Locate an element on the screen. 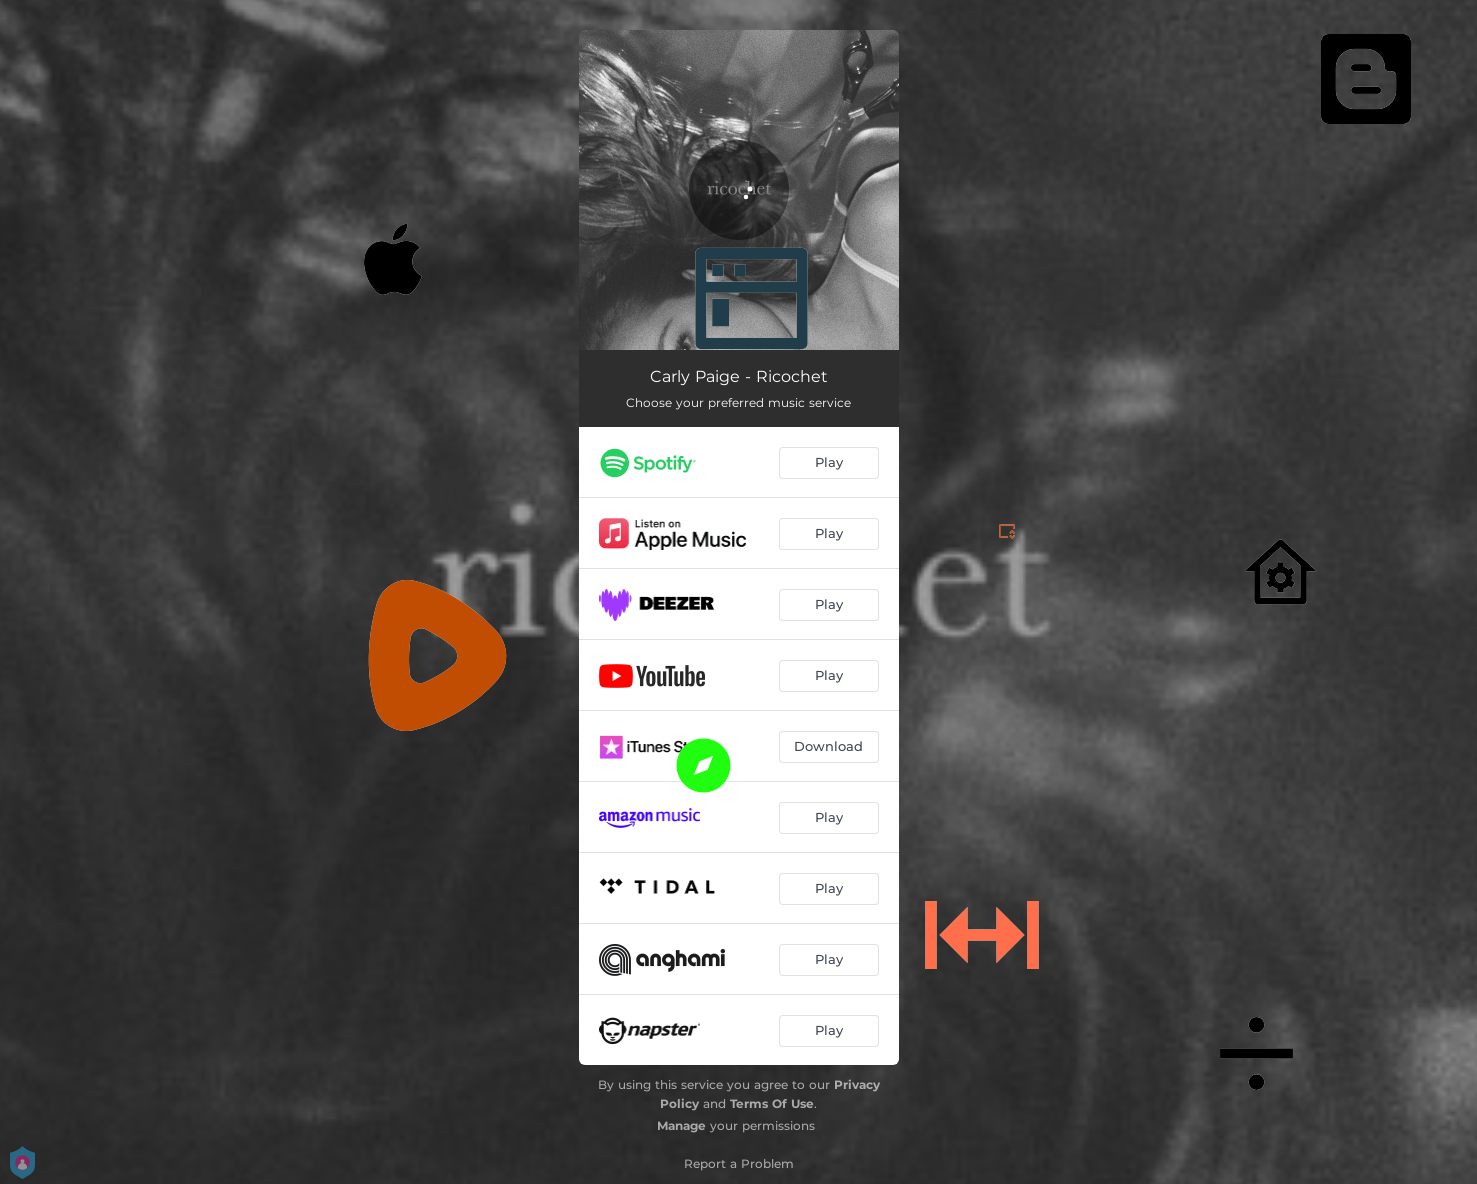  open navigation or compass app is located at coordinates (703, 765).